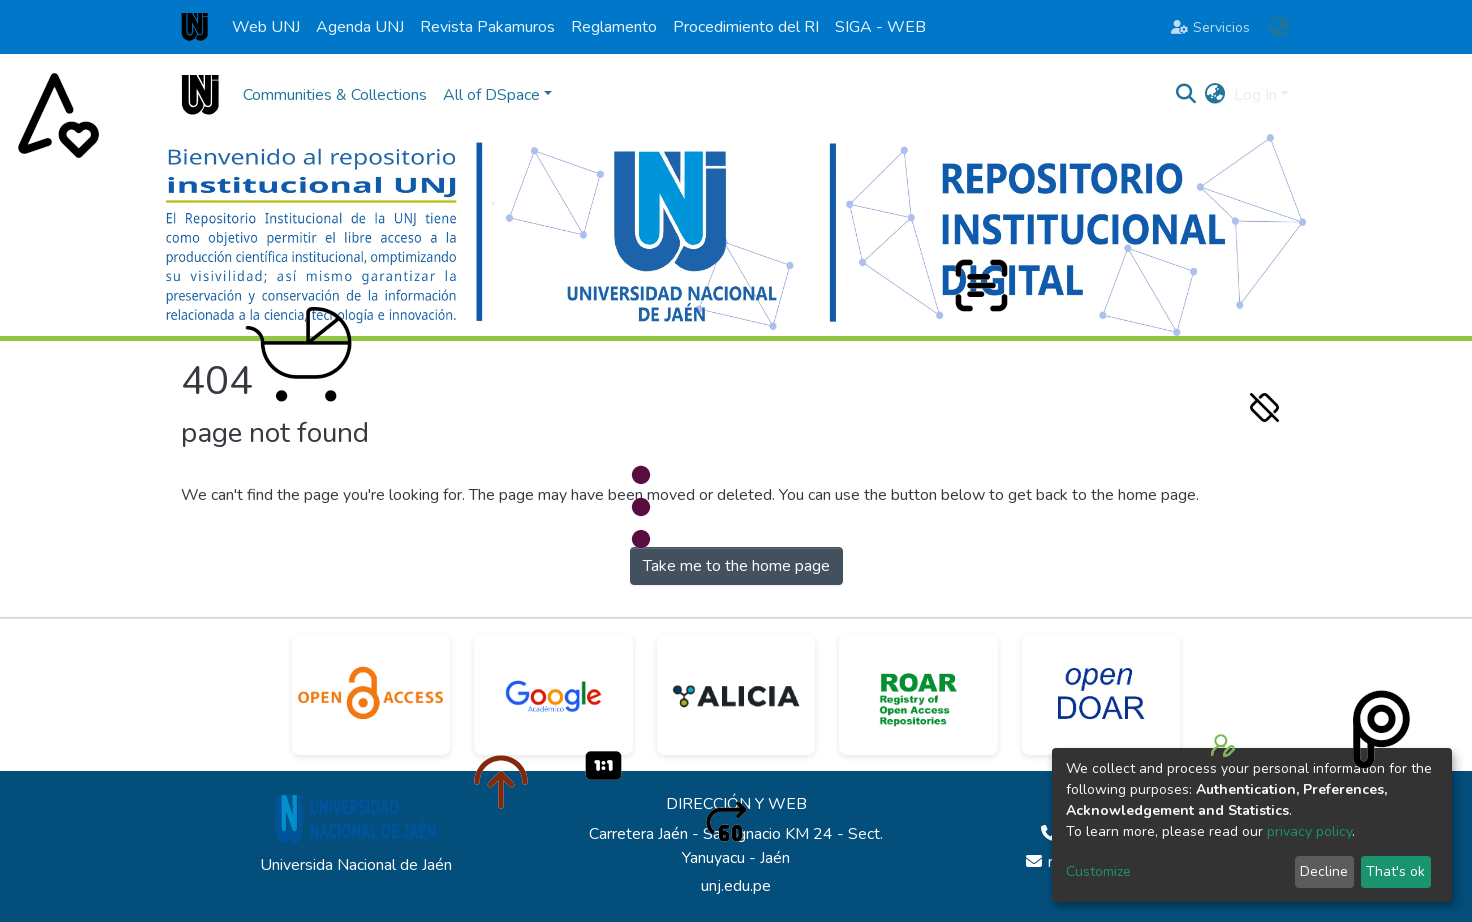 The image size is (1472, 922). What do you see at coordinates (603, 765) in the screenshot?
I see `indicates a one-to-one relationship in a database or data model` at bounding box center [603, 765].